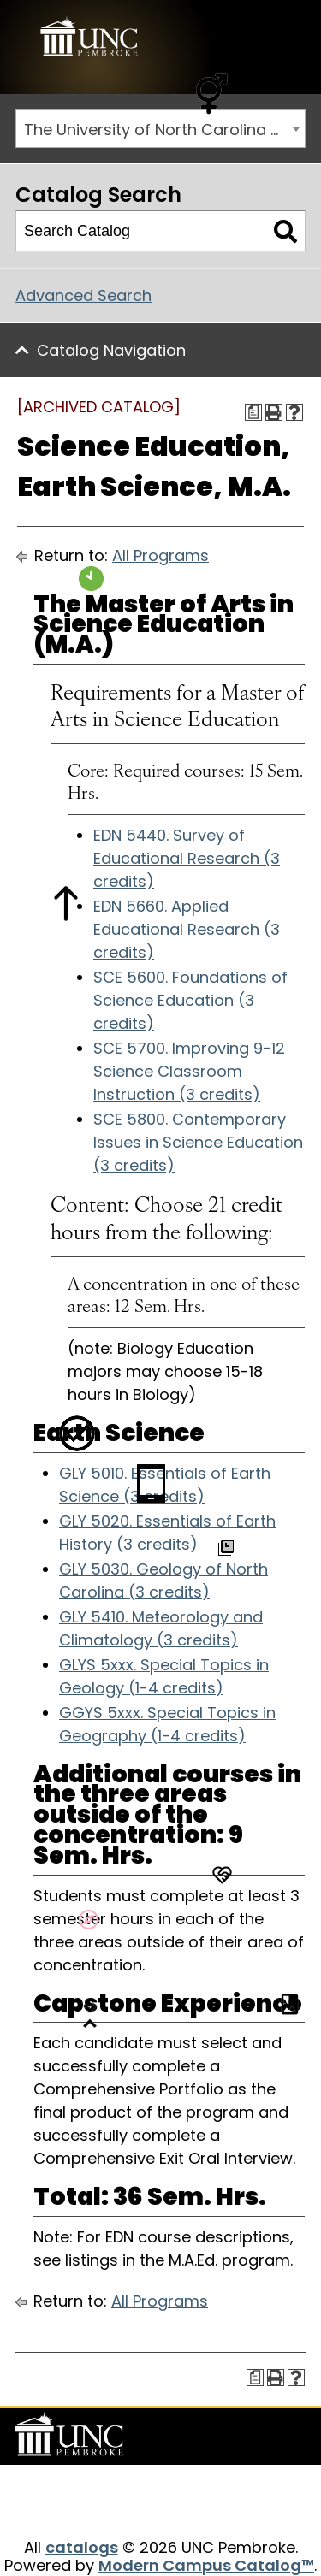 The width and height of the screenshot is (321, 2576). Describe the element at coordinates (151, 1483) in the screenshot. I see `switch to tablet view or layout` at that location.